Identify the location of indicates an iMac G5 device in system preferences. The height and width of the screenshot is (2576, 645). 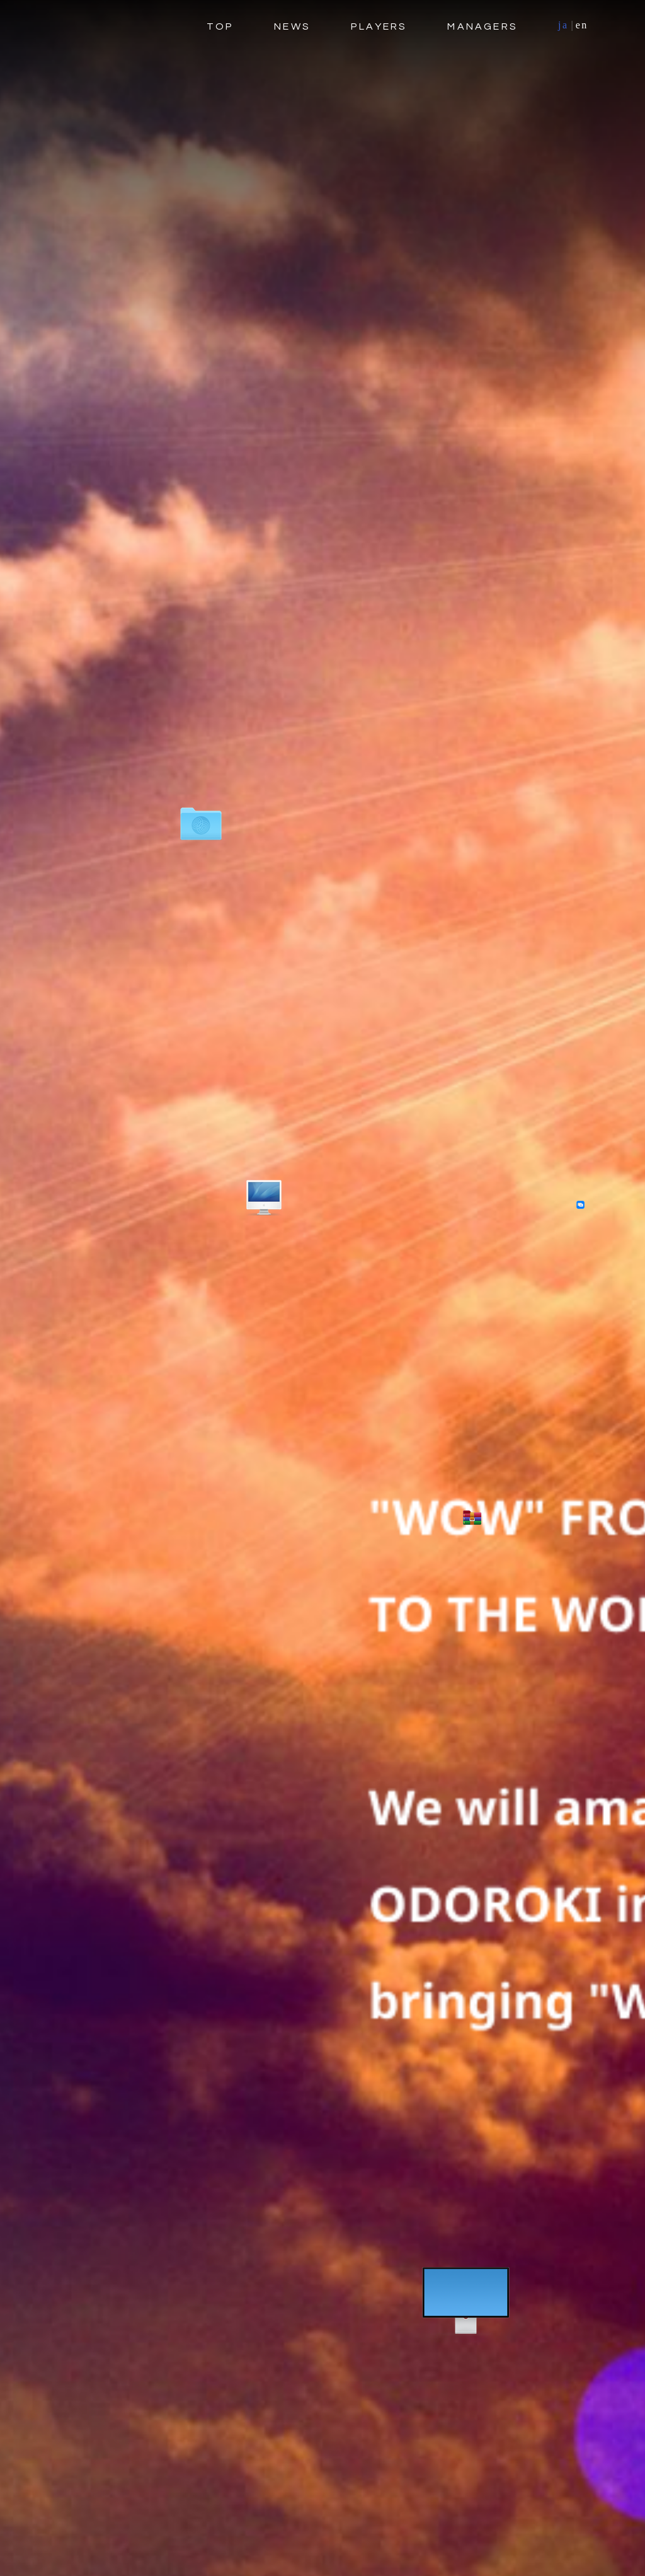
(264, 1196).